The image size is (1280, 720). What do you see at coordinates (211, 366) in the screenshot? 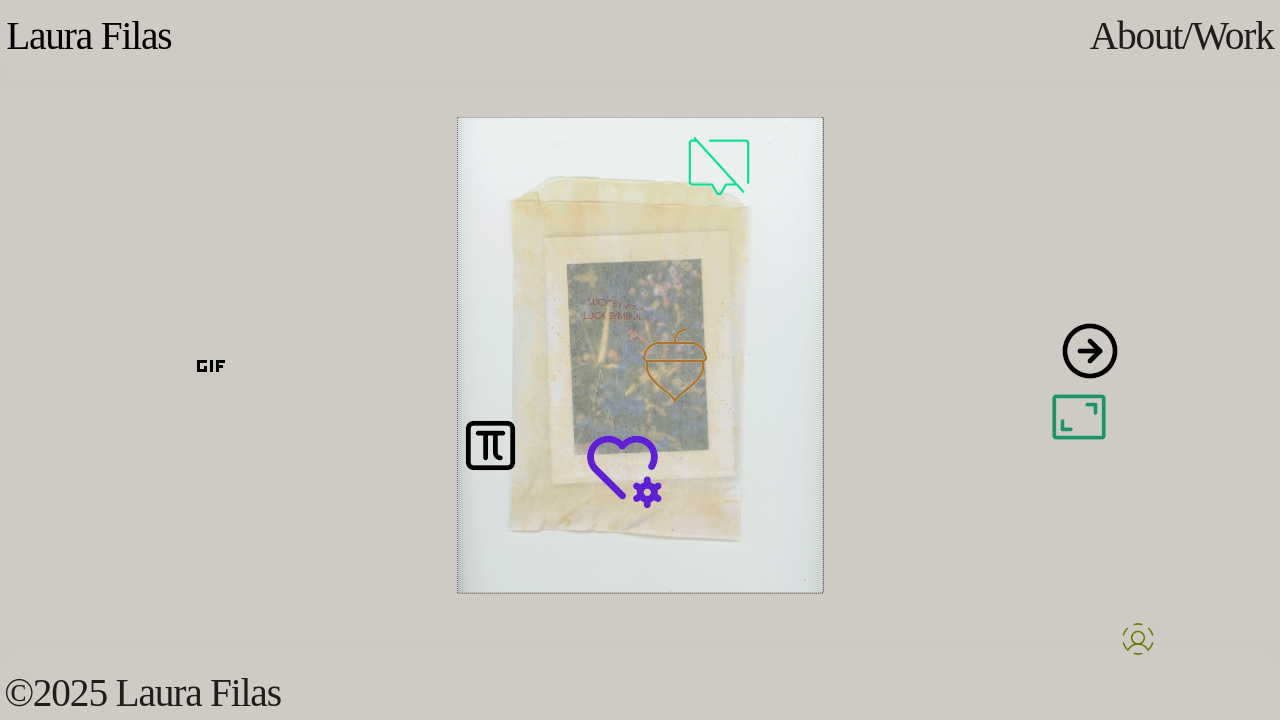
I see `insert a GIF into your message` at bounding box center [211, 366].